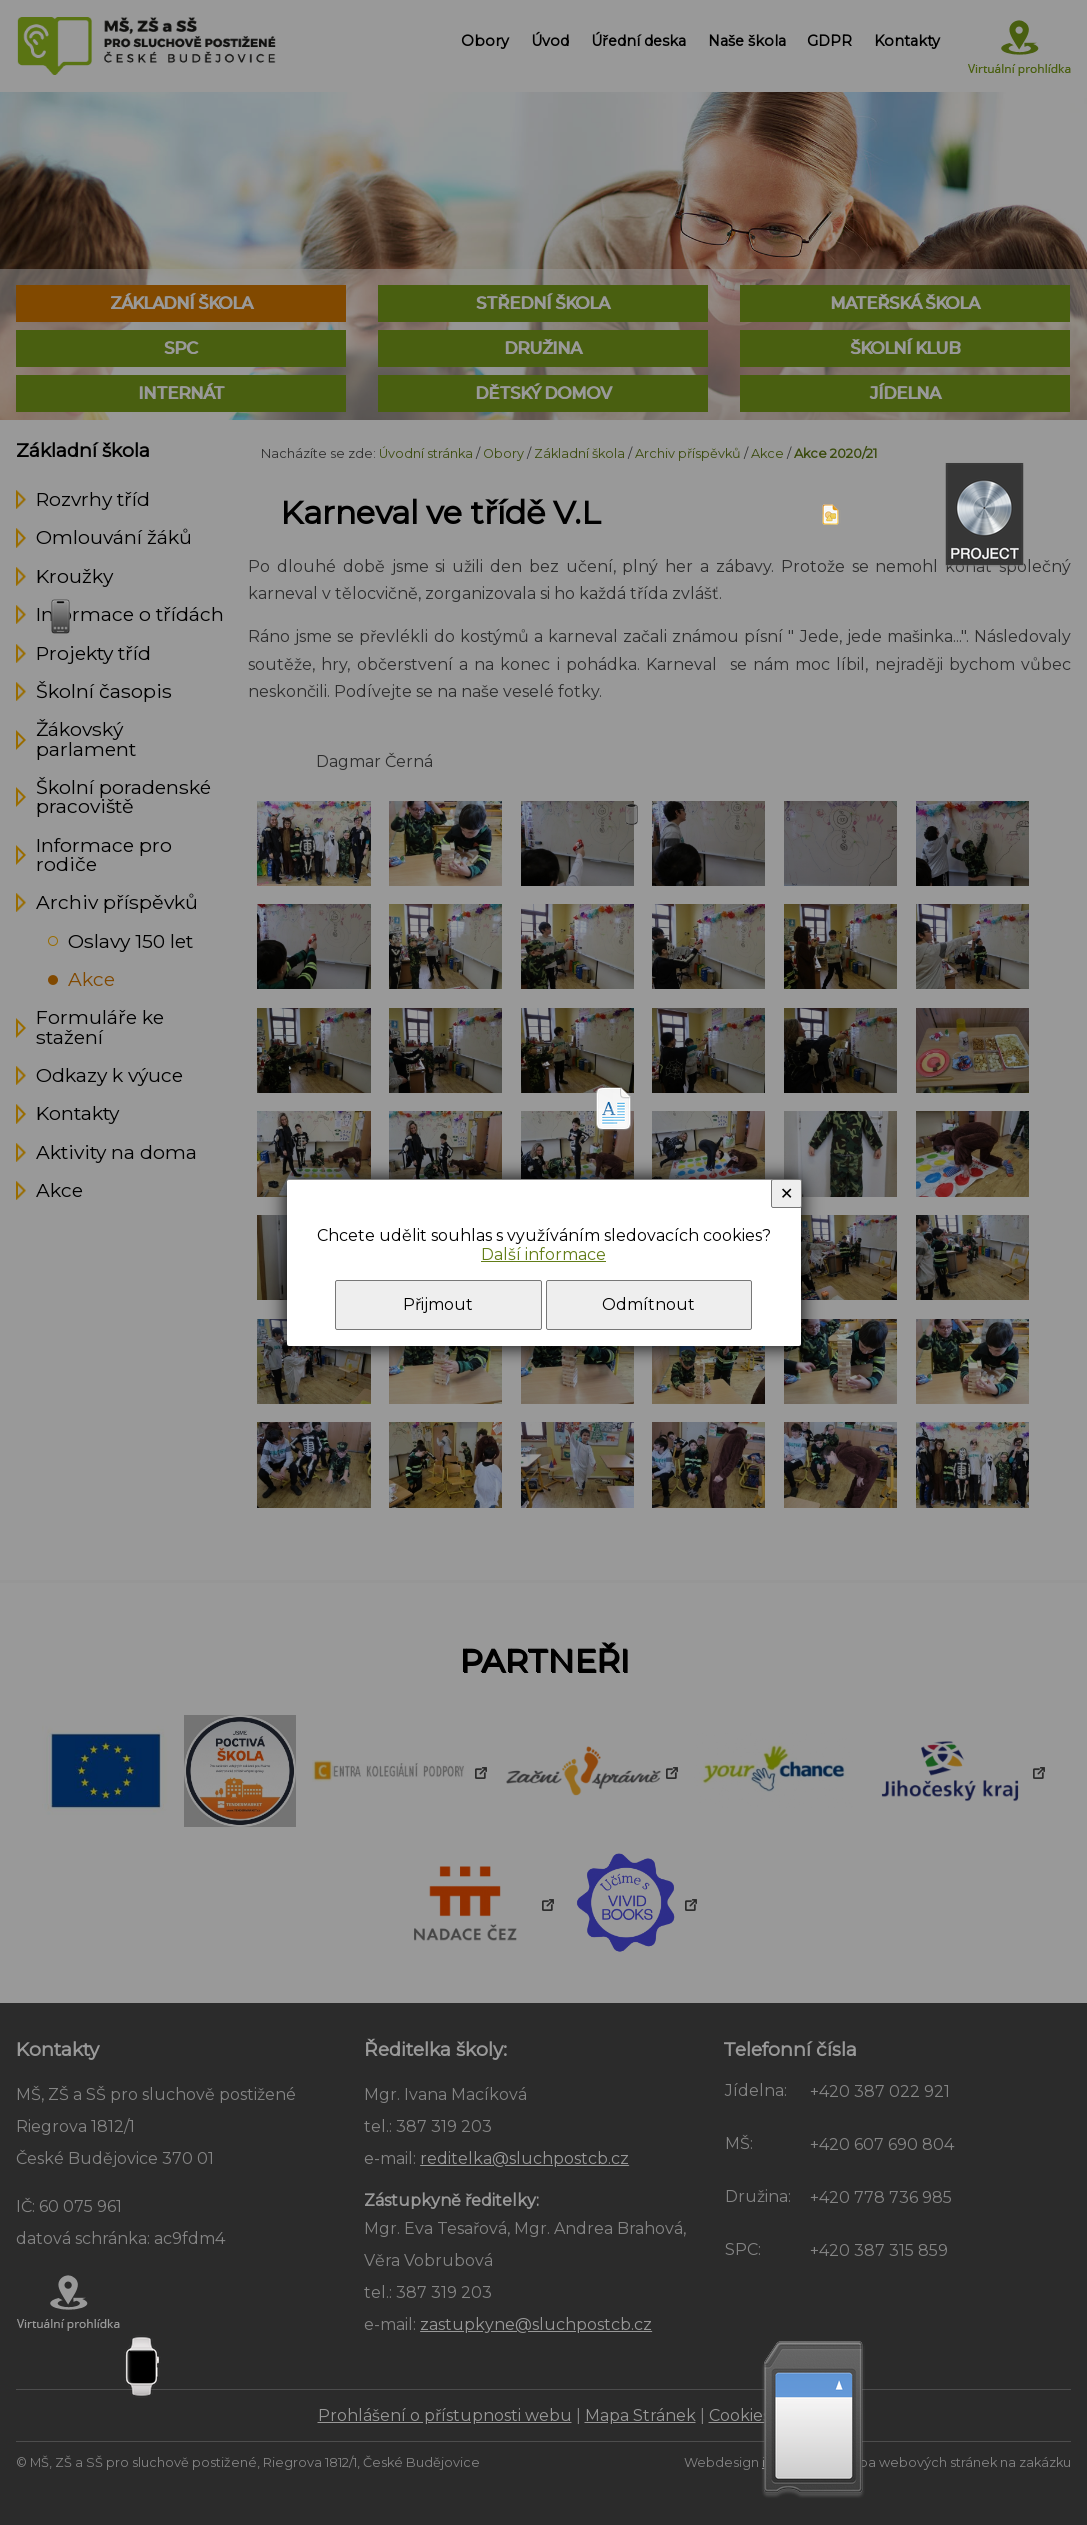 This screenshot has height=2525, width=1087. I want to click on iPhone device icon, so click(60, 616).